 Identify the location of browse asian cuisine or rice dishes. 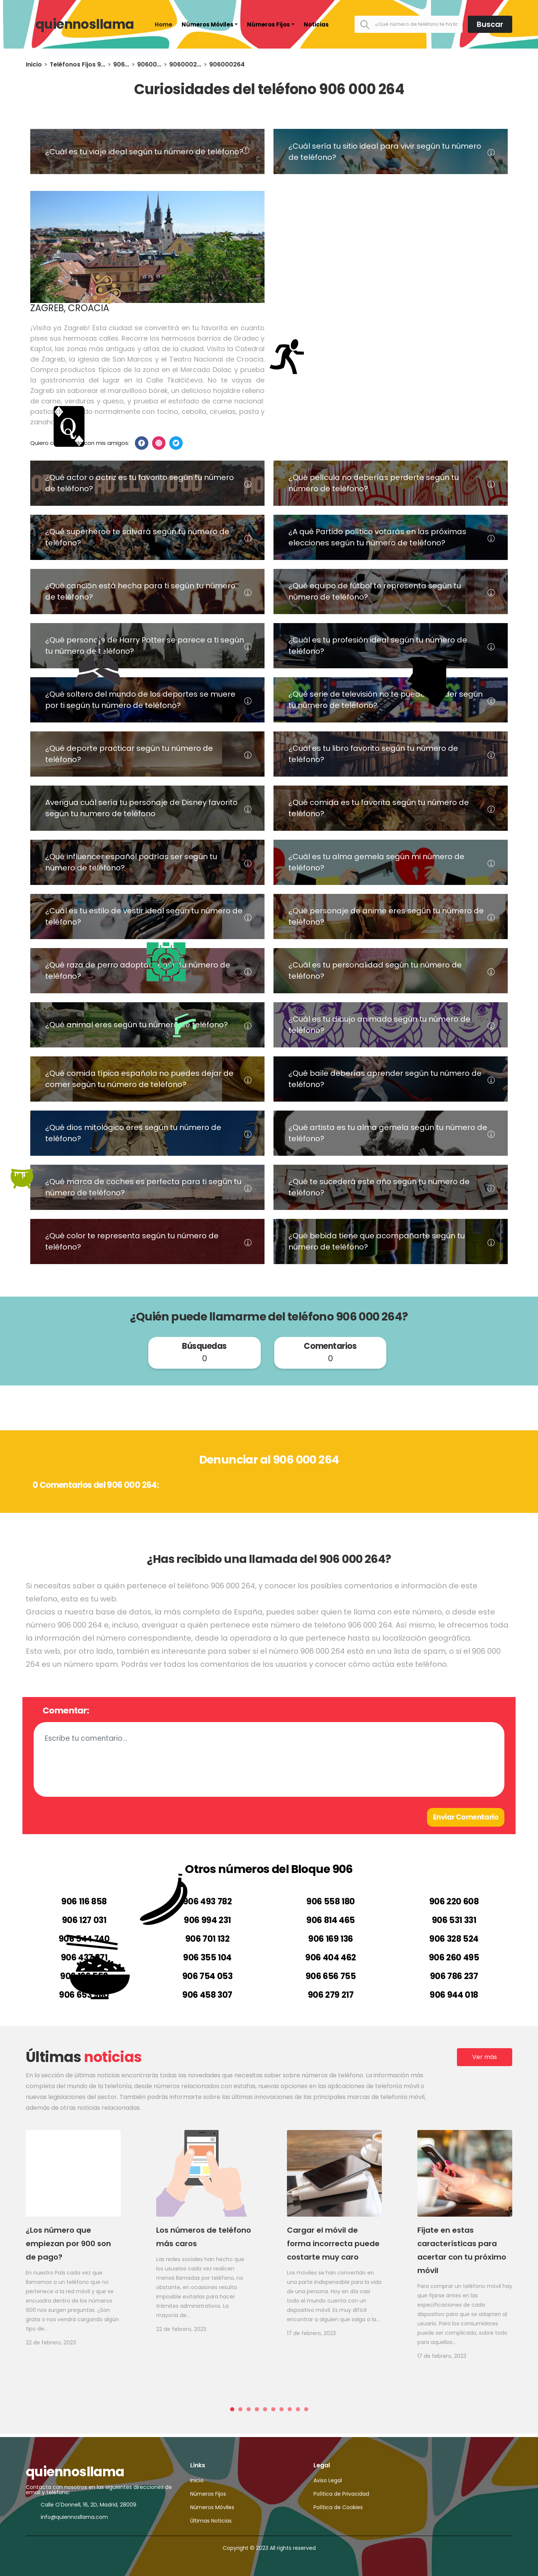
(100, 1967).